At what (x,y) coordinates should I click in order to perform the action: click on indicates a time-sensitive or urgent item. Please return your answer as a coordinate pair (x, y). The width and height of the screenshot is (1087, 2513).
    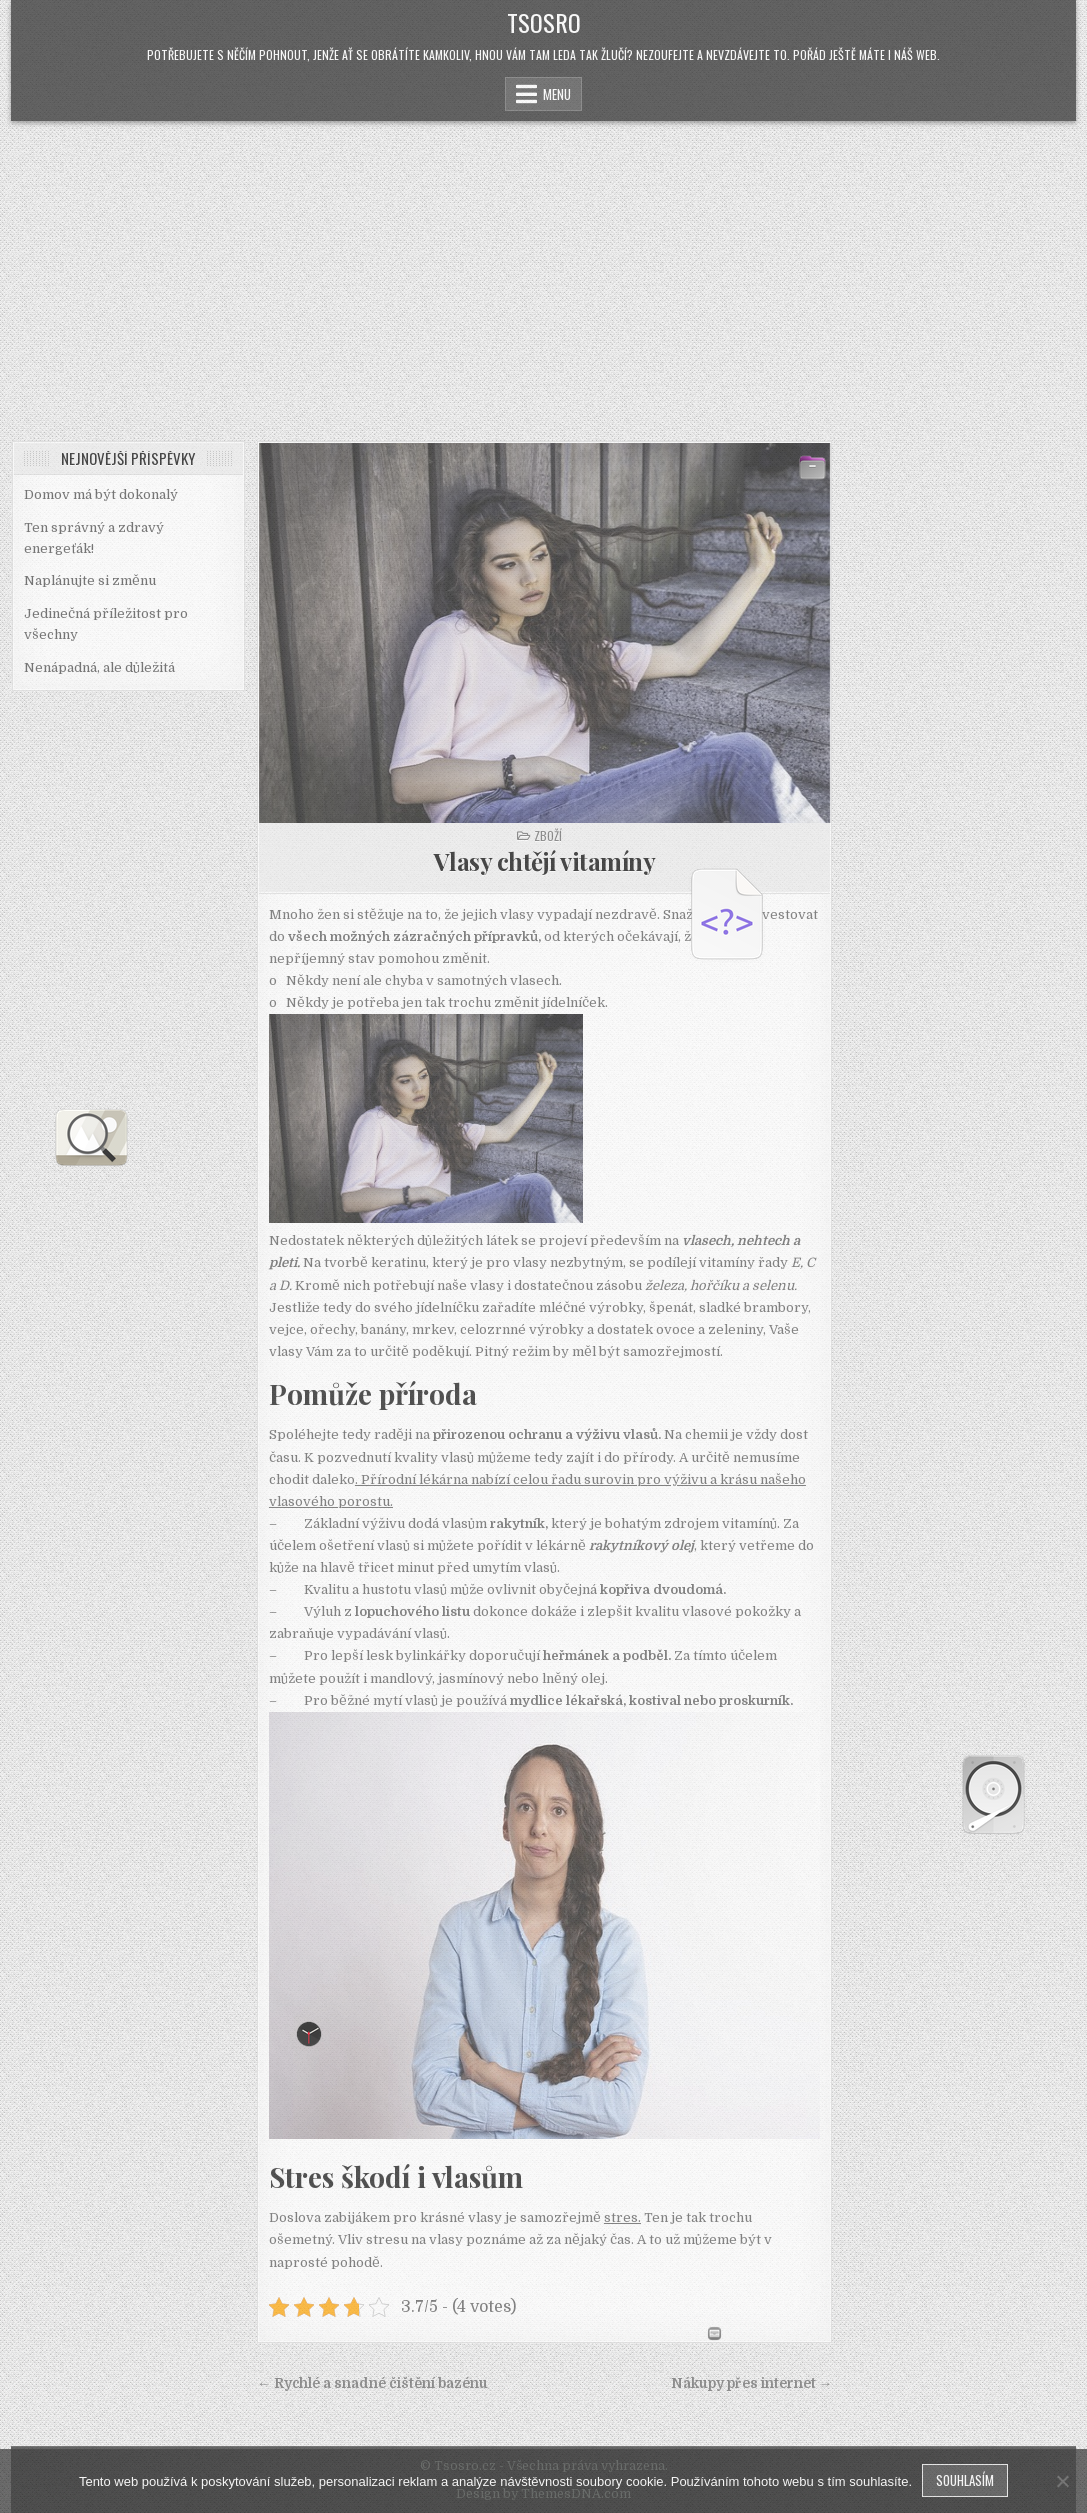
    Looking at the image, I should click on (309, 2034).